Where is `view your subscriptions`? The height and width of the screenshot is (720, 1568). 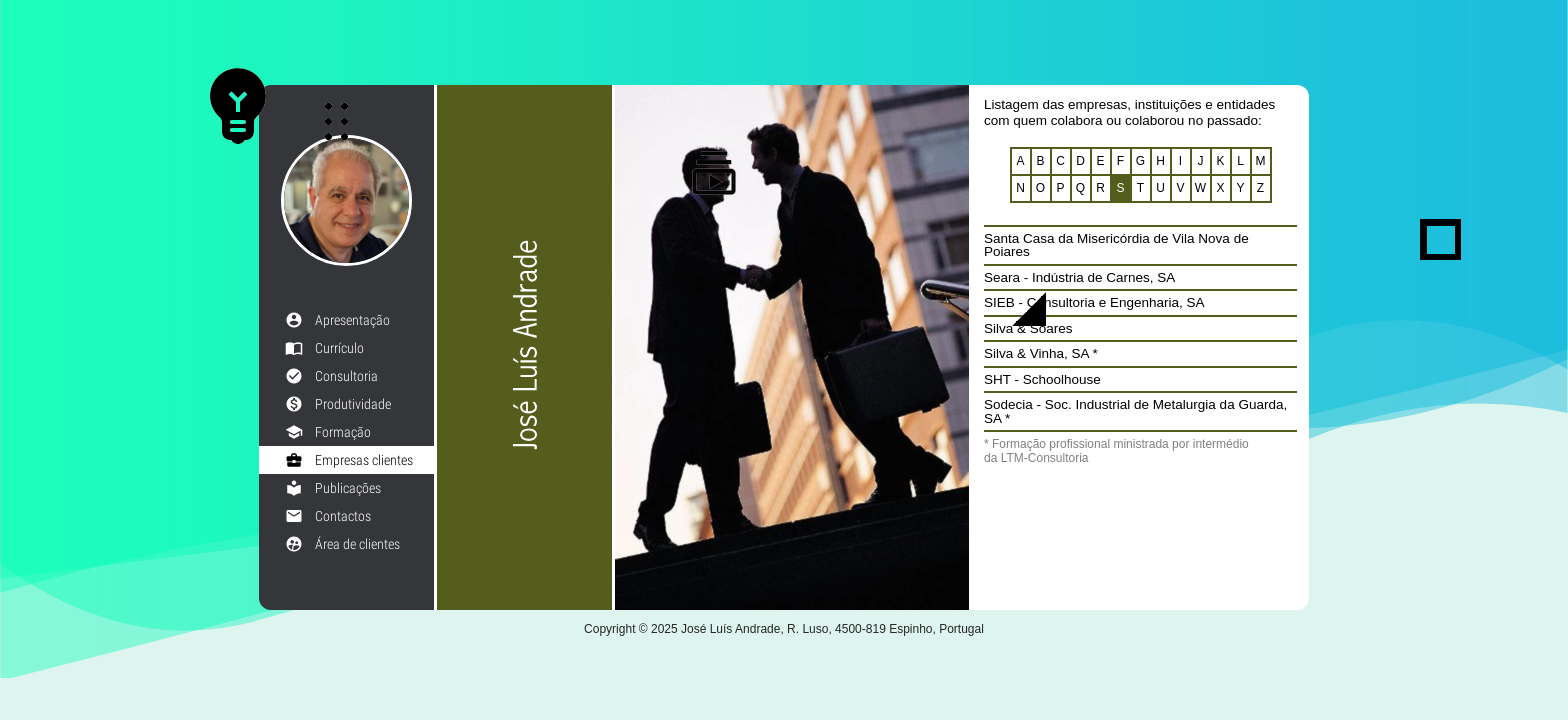
view your subscriptions is located at coordinates (714, 173).